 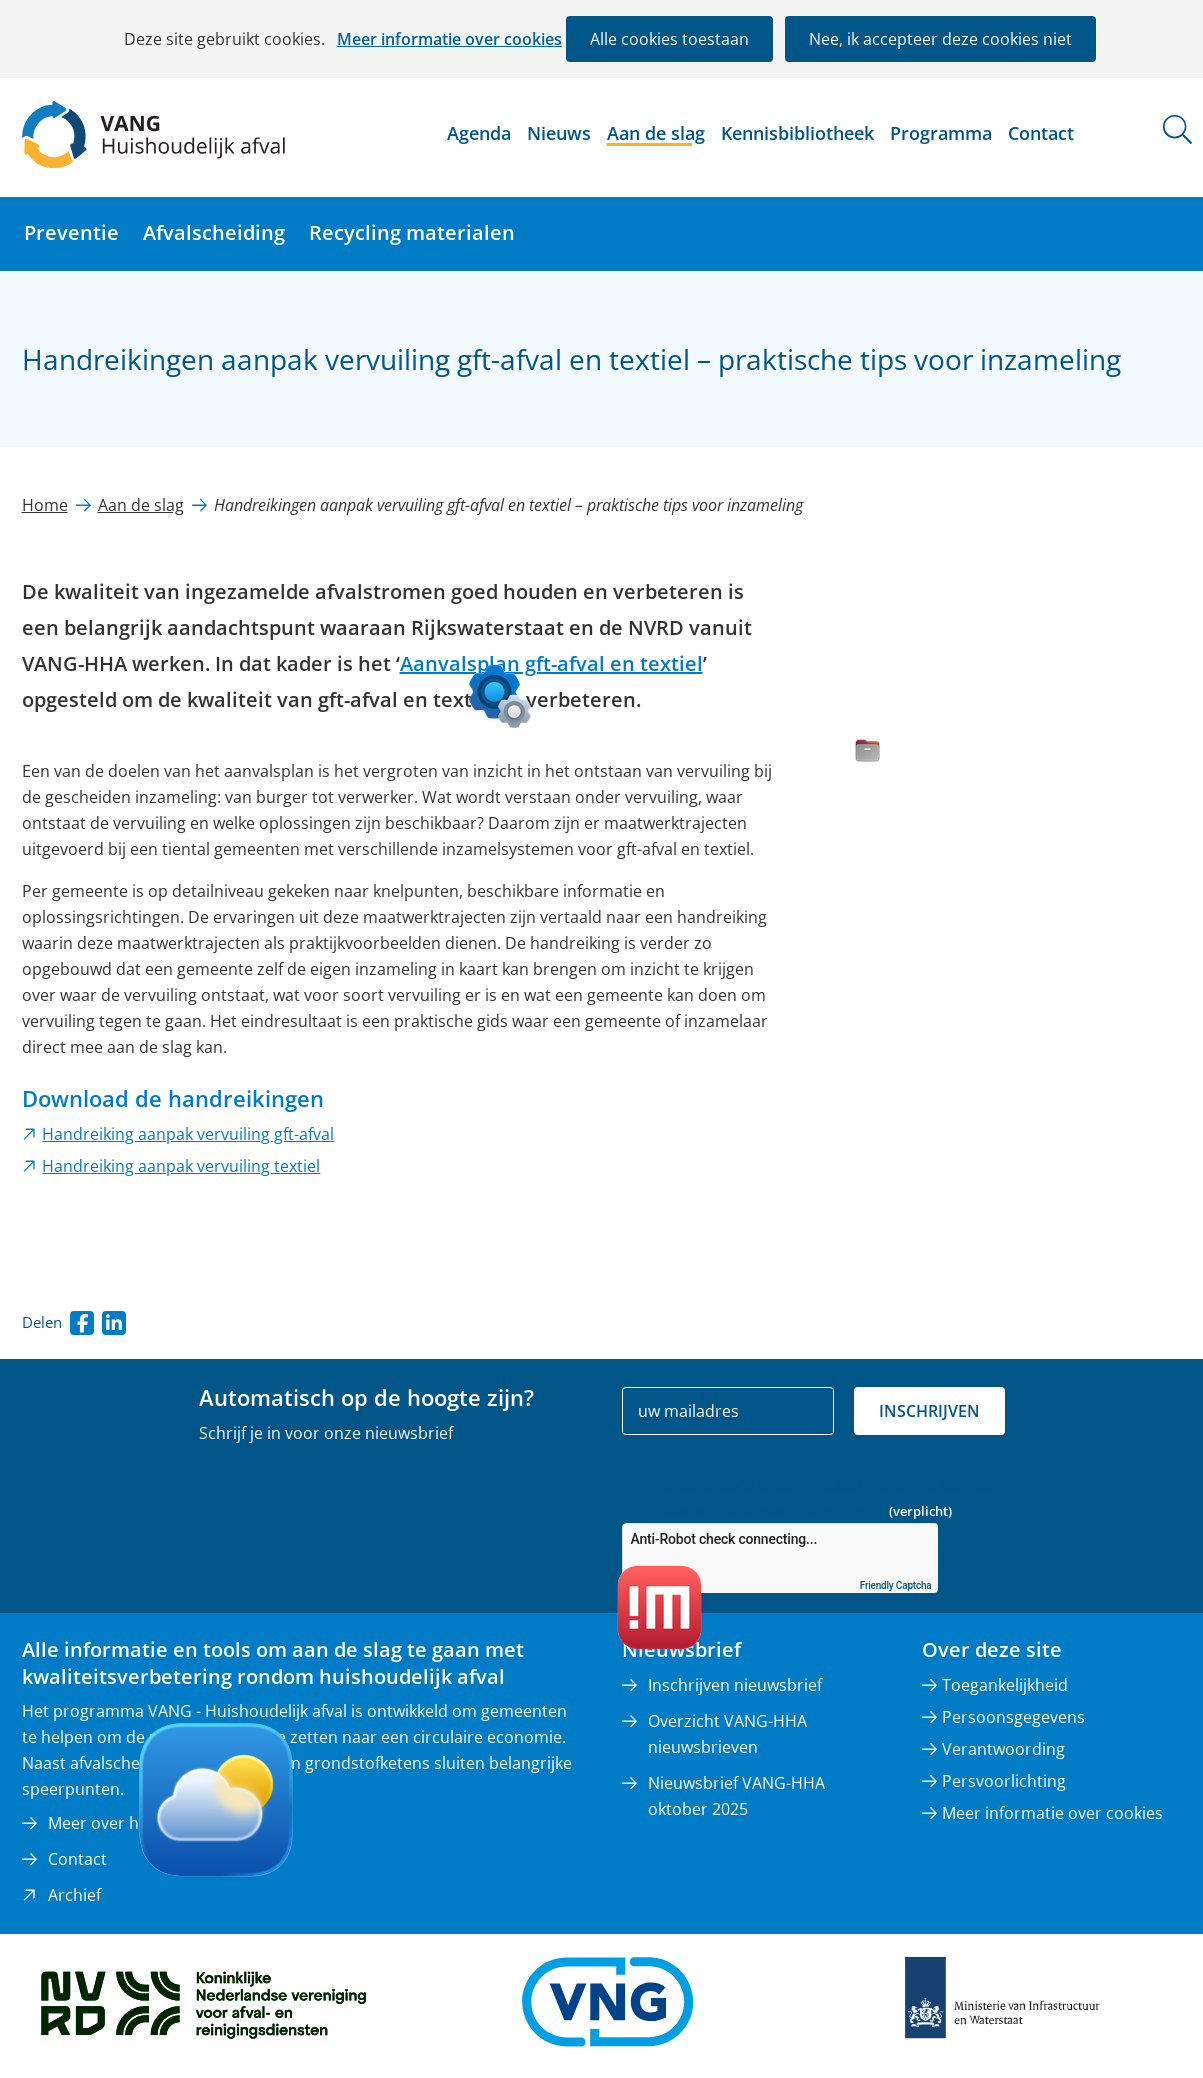 I want to click on open the weather app, so click(x=216, y=1800).